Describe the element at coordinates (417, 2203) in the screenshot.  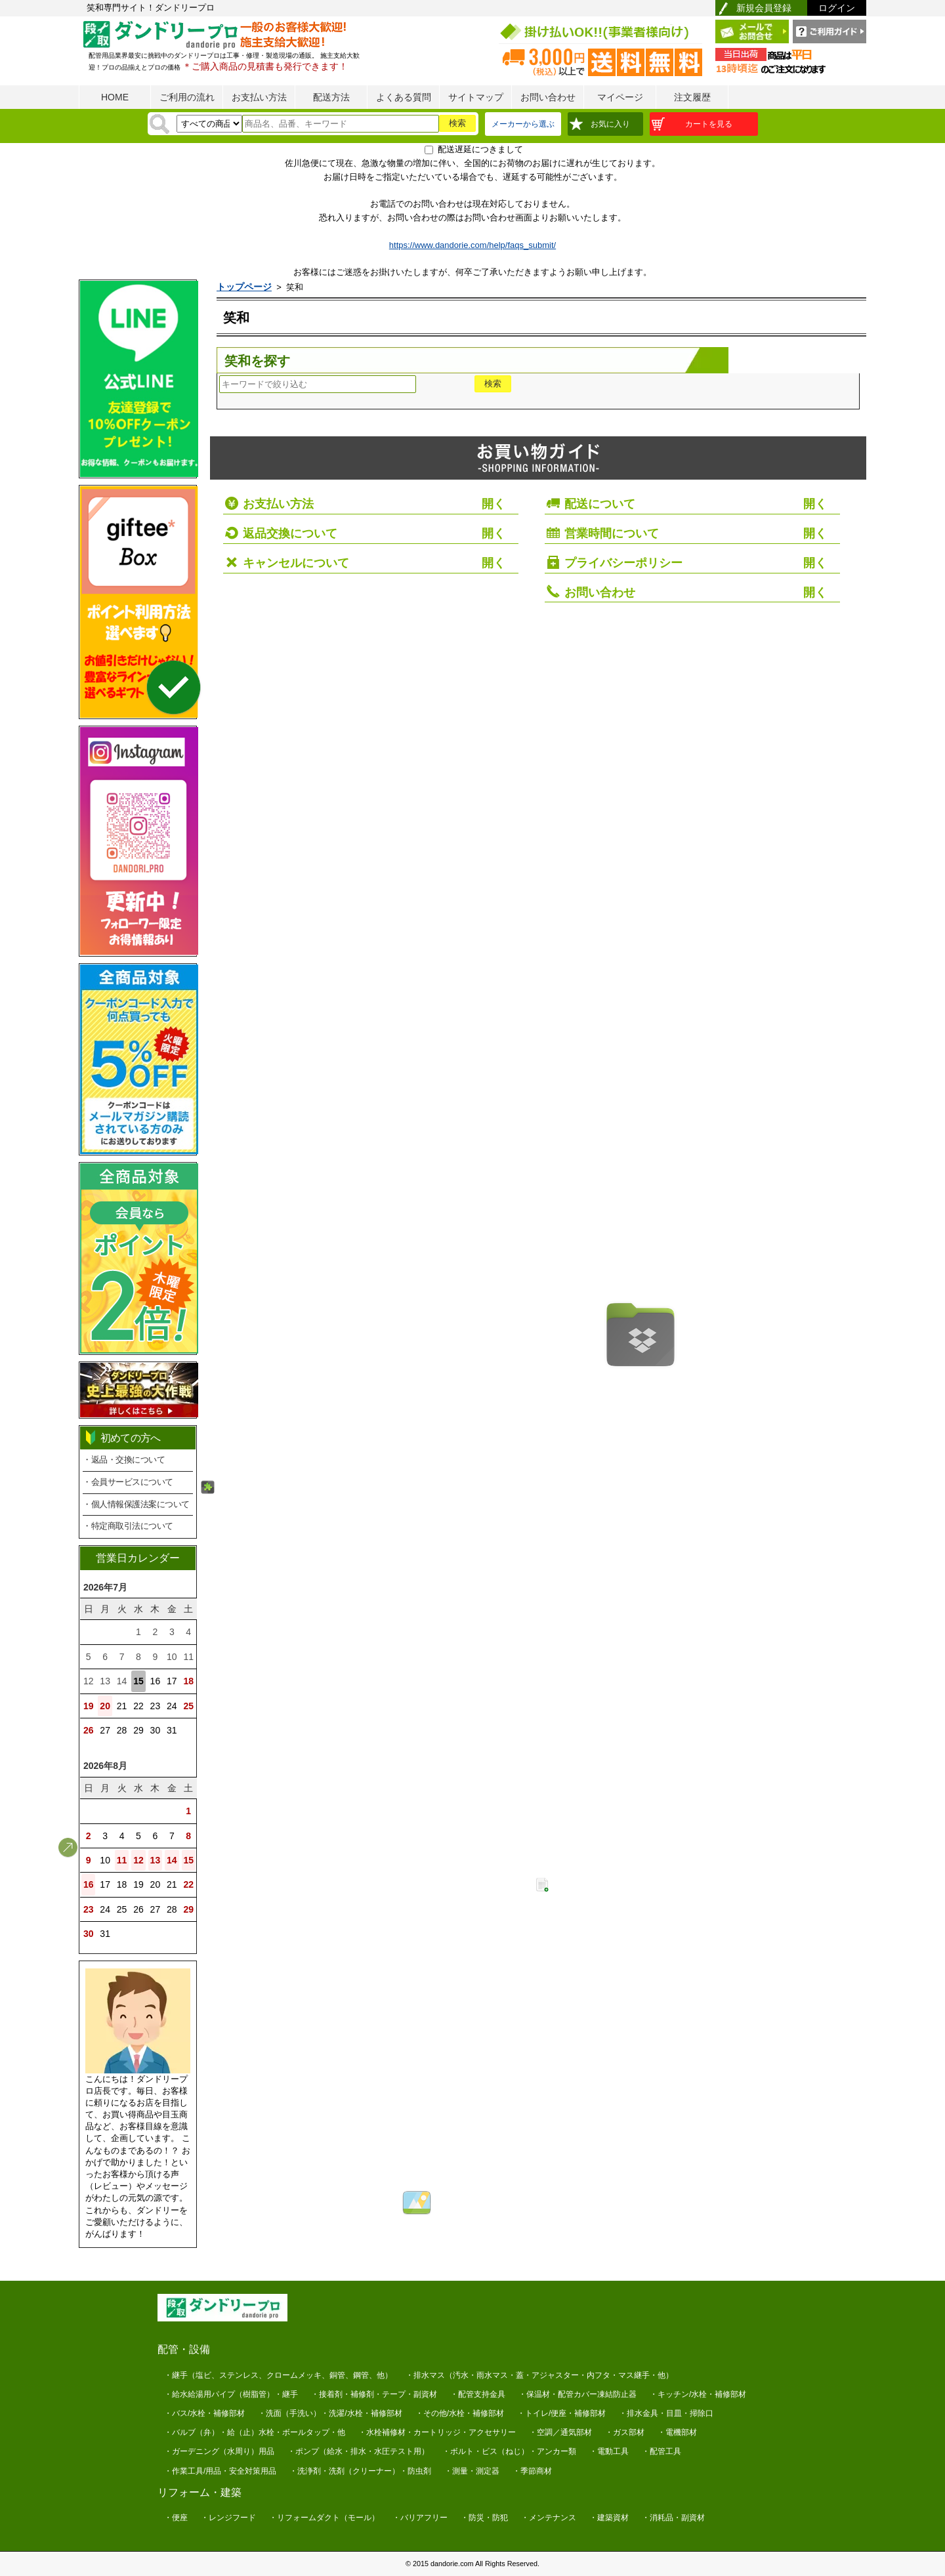
I see `open the photos app` at that location.